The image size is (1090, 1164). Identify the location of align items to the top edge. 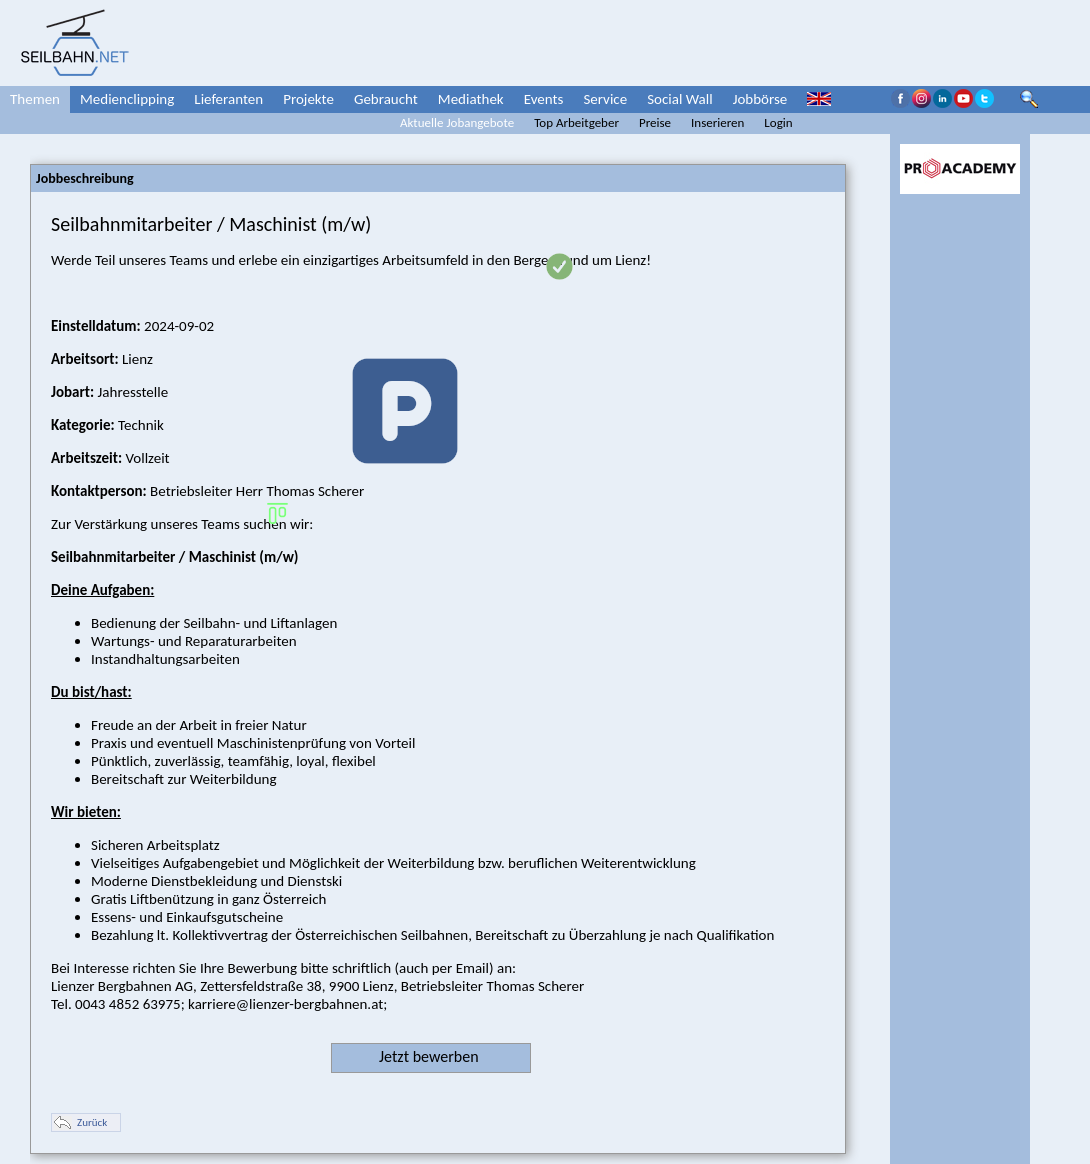
(277, 513).